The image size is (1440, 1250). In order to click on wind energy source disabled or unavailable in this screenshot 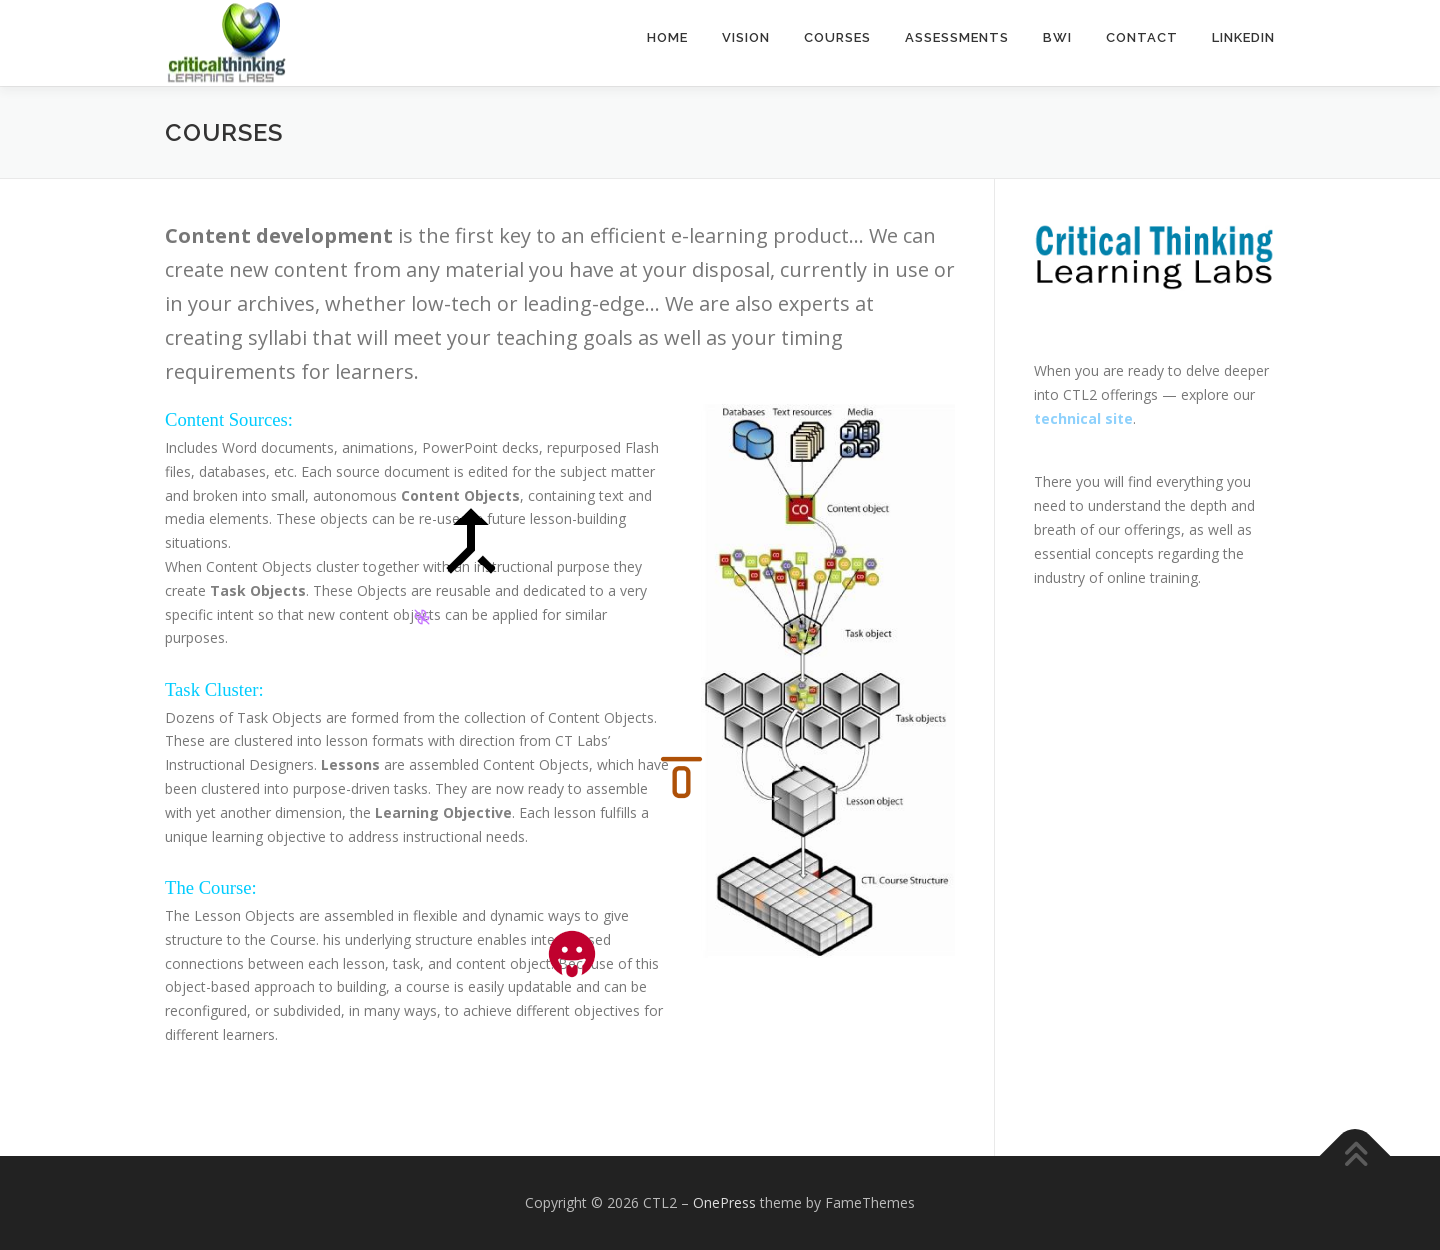, I will do `click(422, 617)`.